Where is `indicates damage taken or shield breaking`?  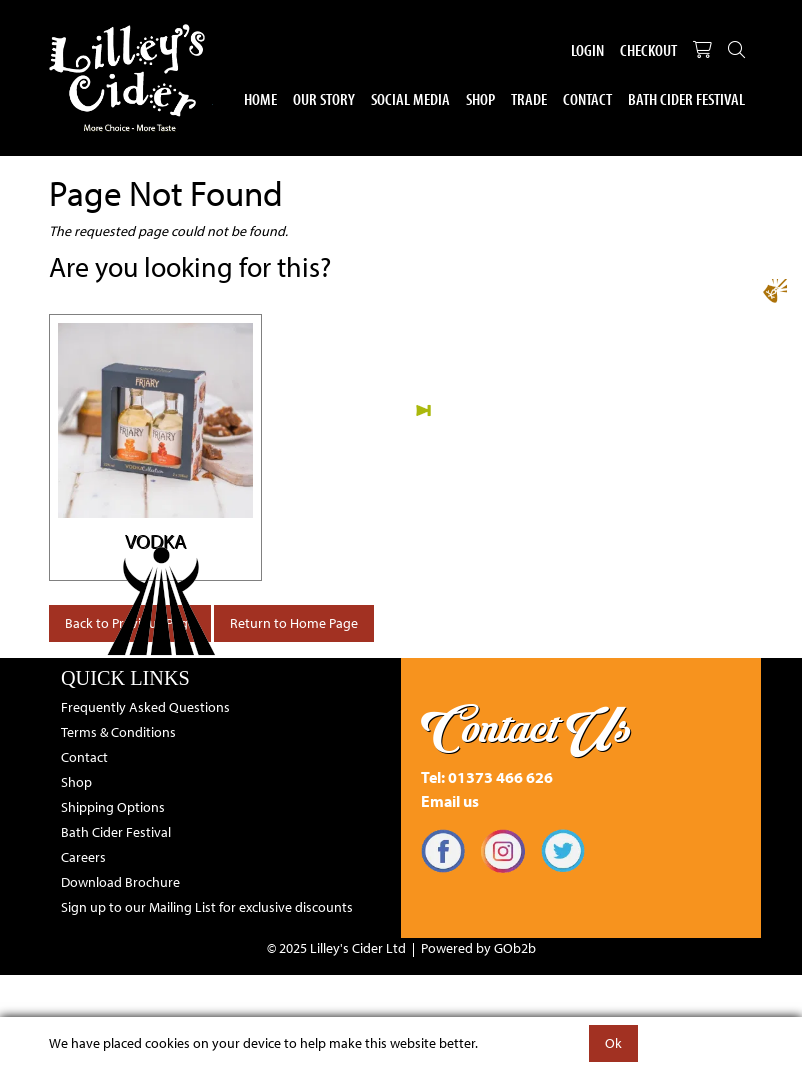 indicates damage taken or shield breaking is located at coordinates (775, 291).